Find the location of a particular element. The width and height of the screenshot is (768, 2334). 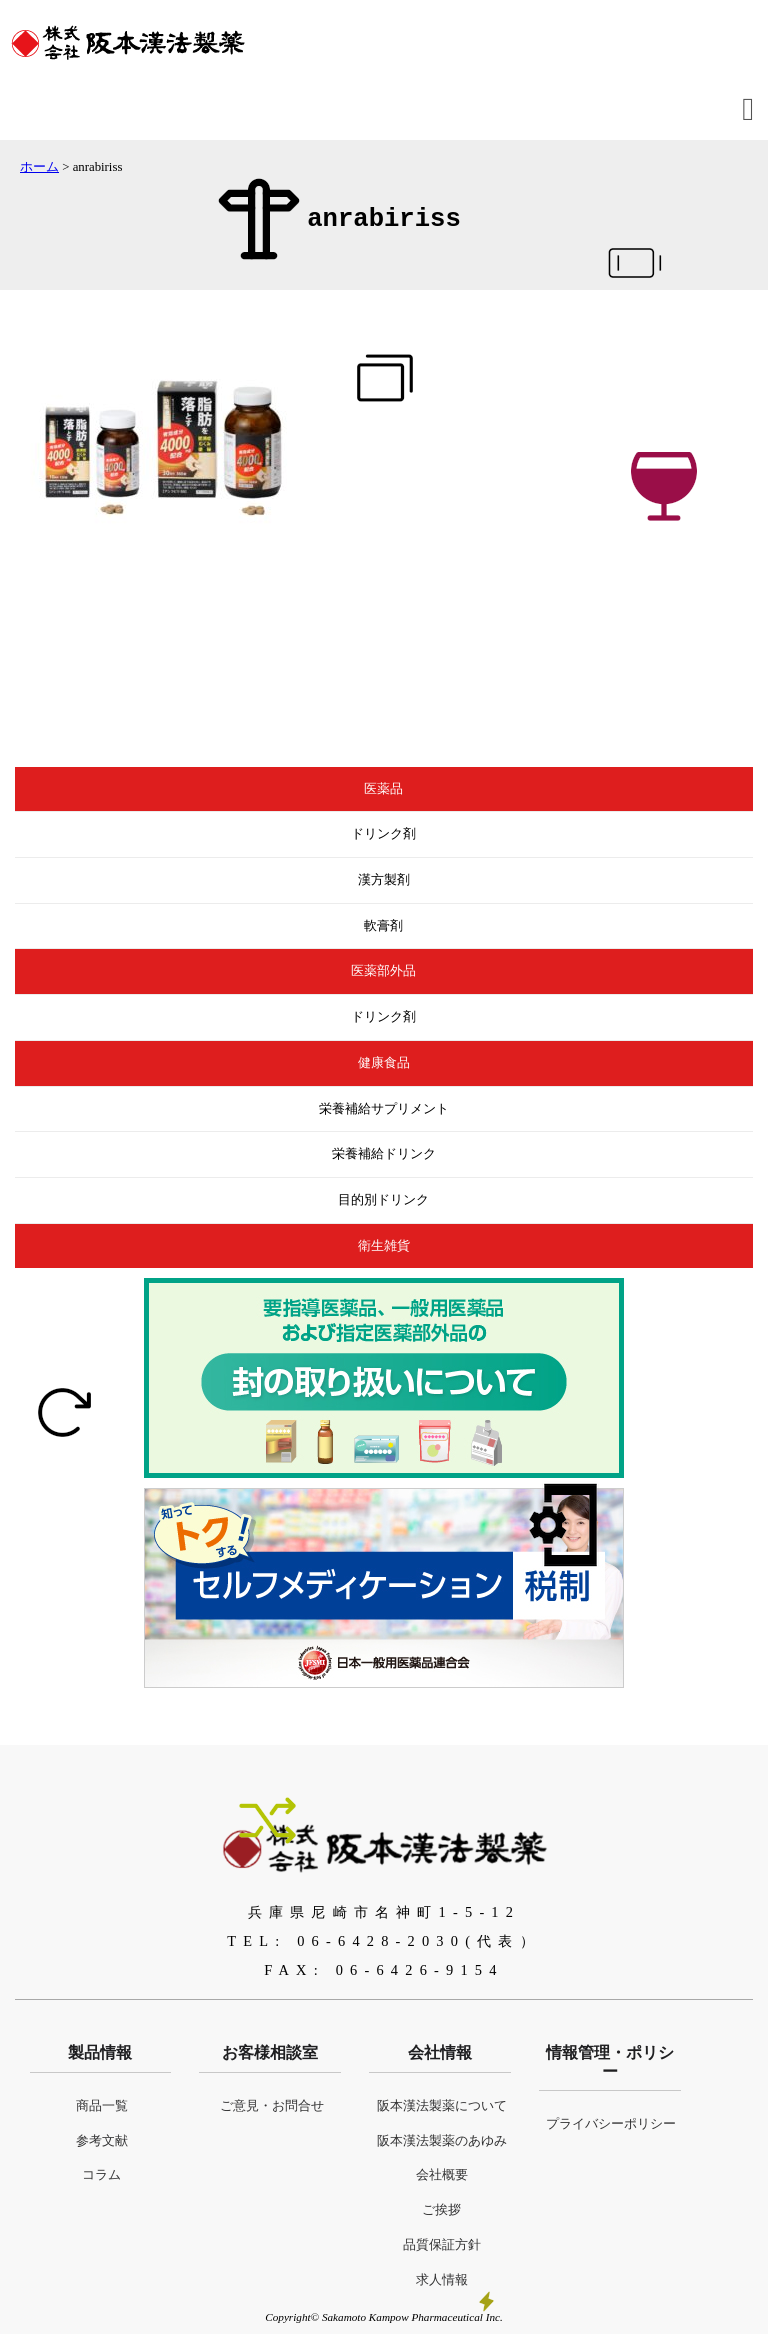

indicates low battery status is located at coordinates (634, 263).